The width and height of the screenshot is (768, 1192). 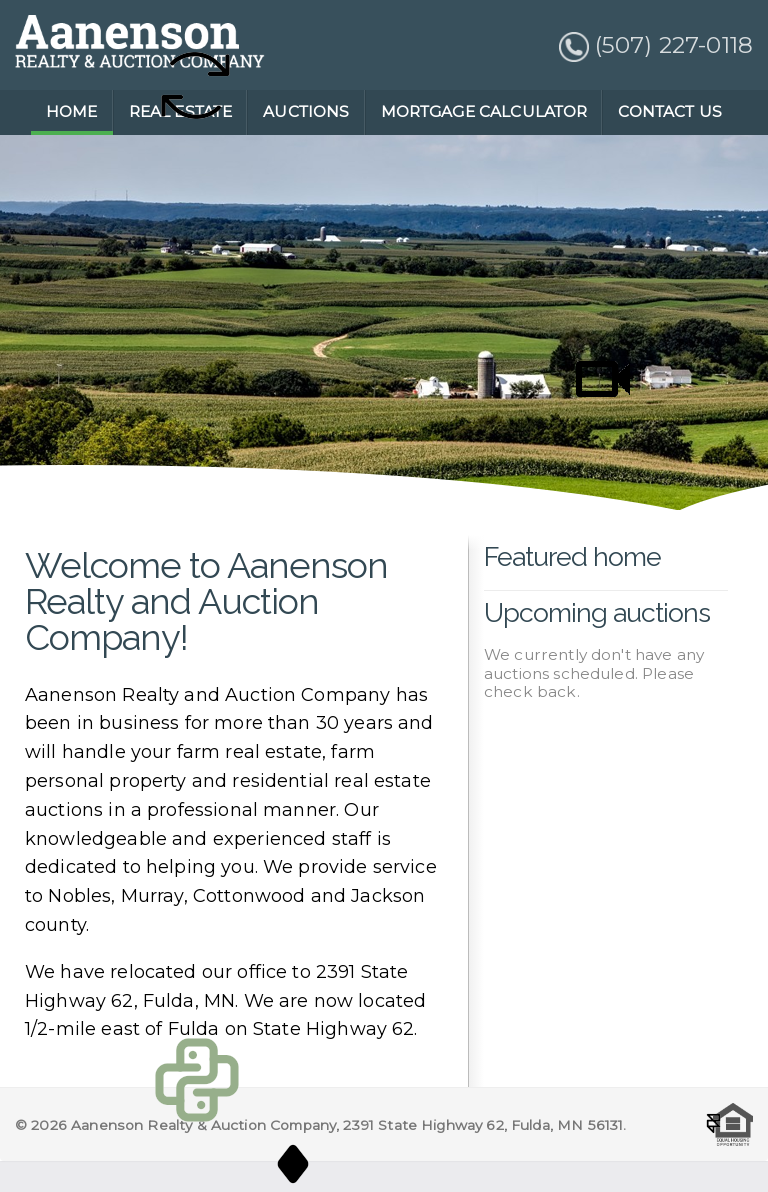 I want to click on premium or pro feature indicator, so click(x=293, y=1164).